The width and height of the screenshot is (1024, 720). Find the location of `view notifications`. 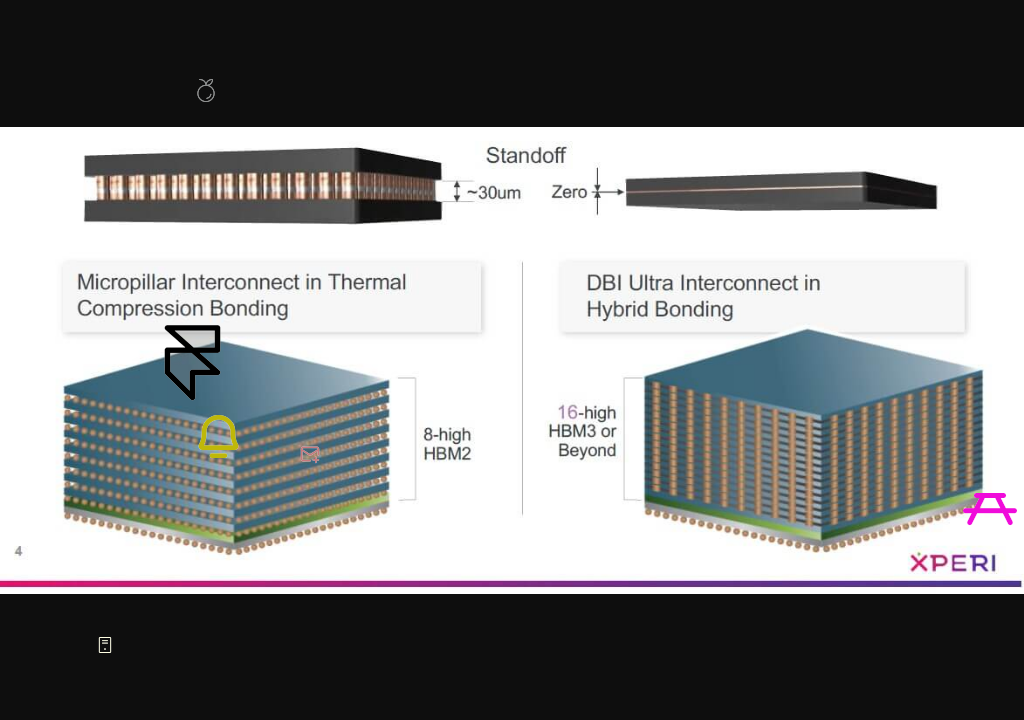

view notifications is located at coordinates (218, 436).